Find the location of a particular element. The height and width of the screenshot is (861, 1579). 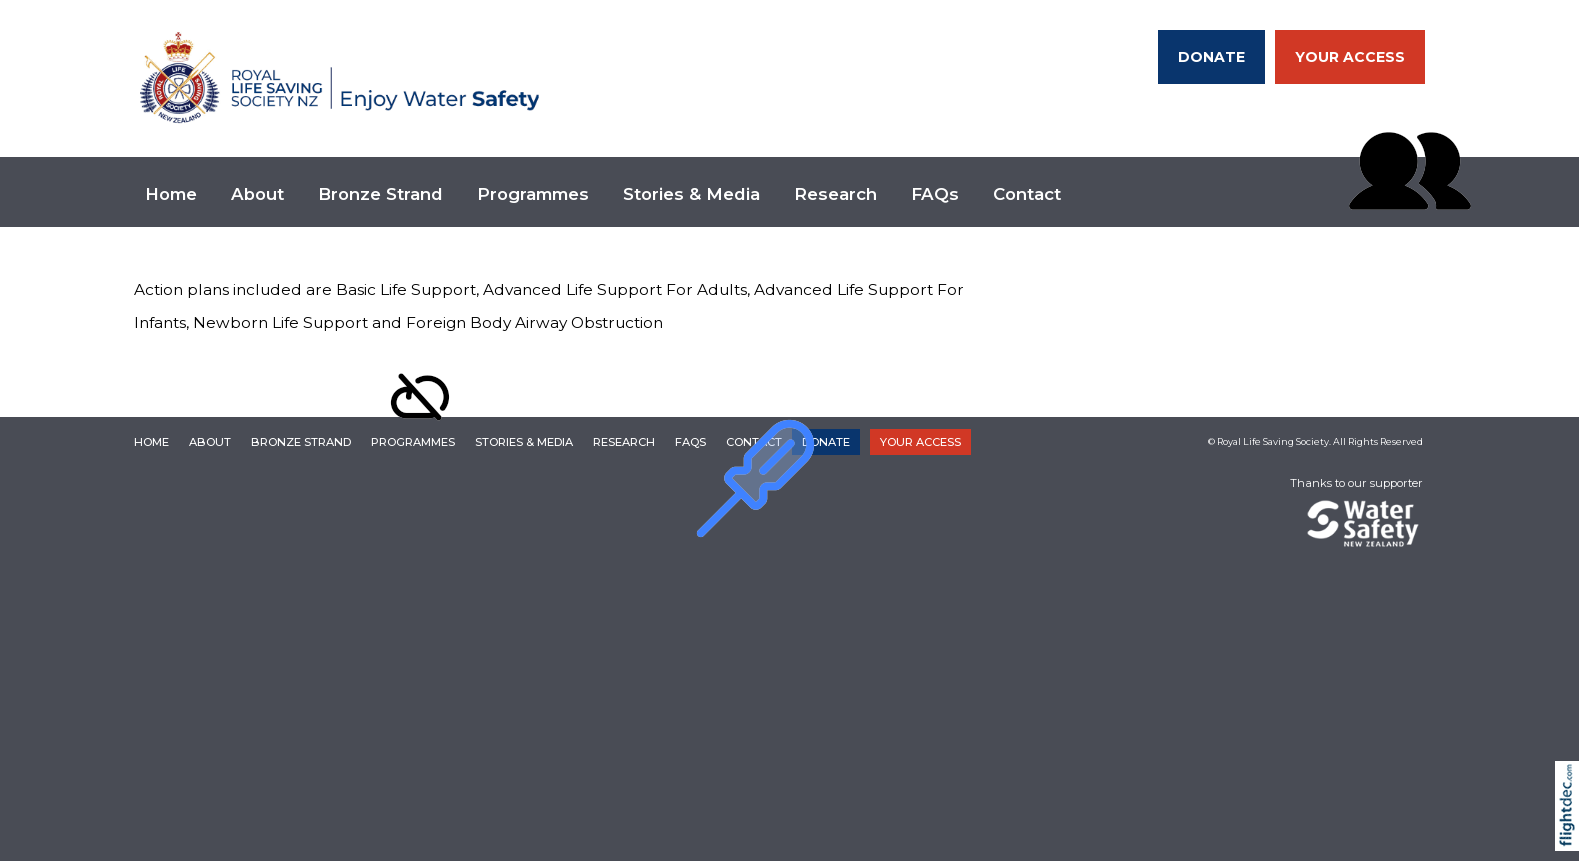

view all users or contacts is located at coordinates (1410, 171).